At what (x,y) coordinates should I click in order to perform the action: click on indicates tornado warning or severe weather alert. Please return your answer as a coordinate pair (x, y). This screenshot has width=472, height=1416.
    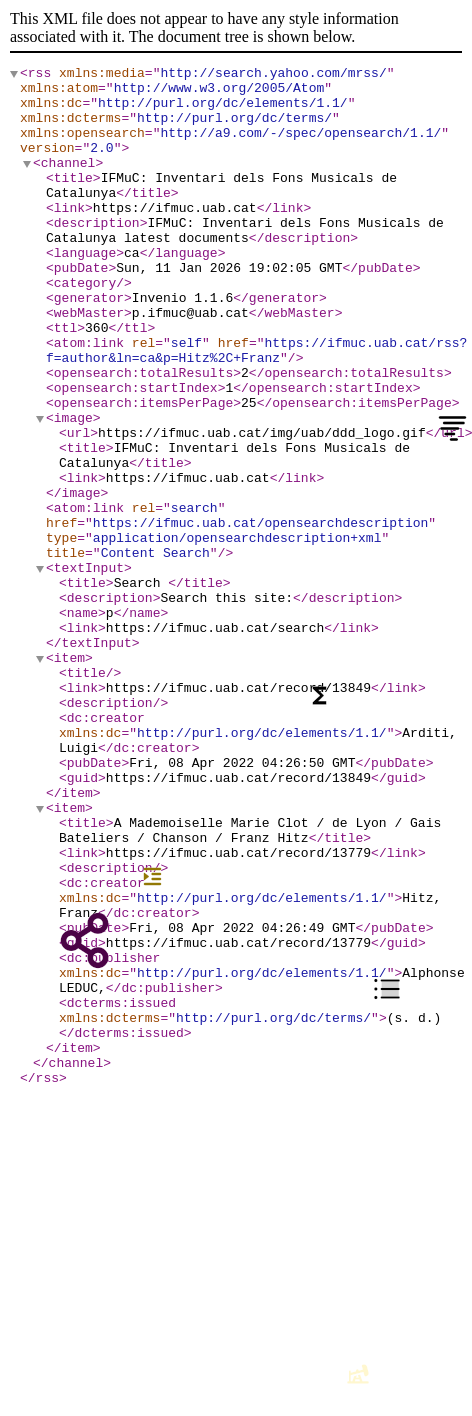
    Looking at the image, I should click on (452, 428).